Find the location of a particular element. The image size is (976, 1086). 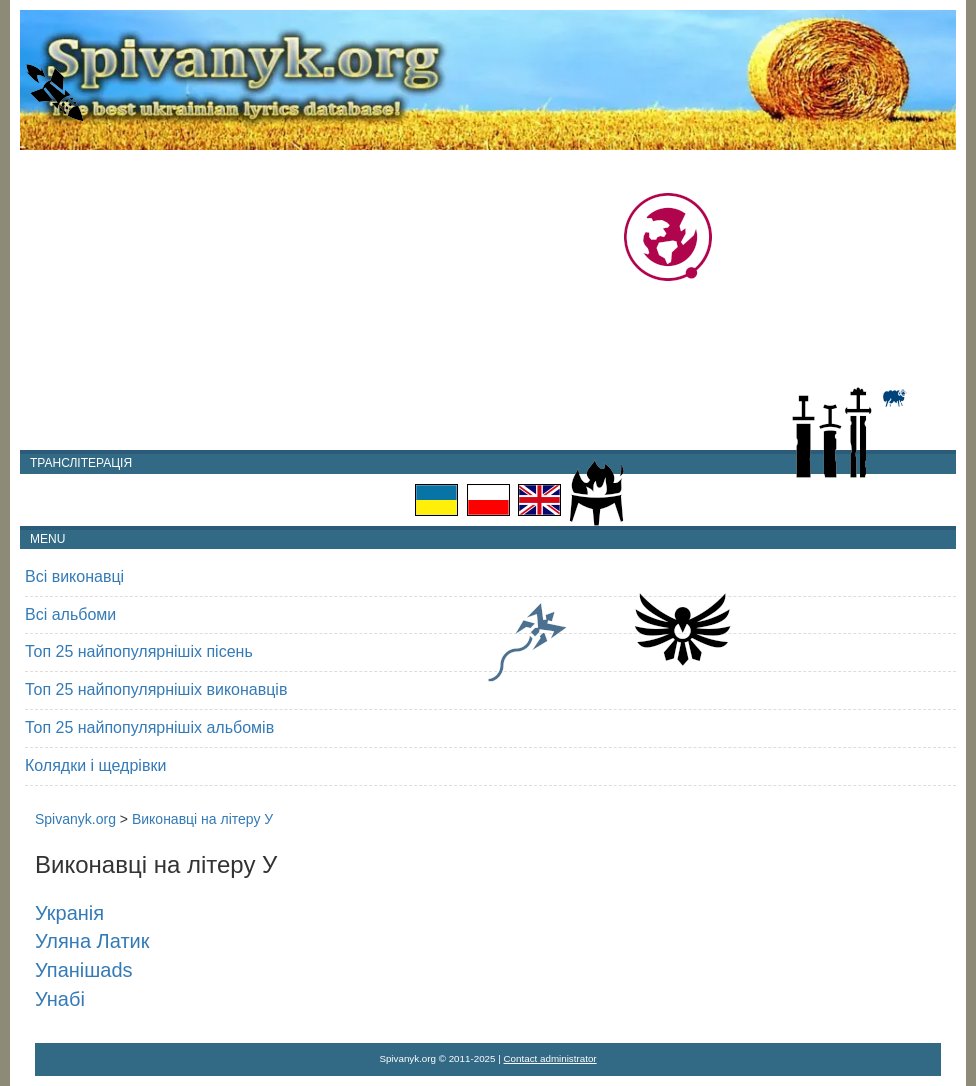

farm animal or livestock category in a game is located at coordinates (894, 397).